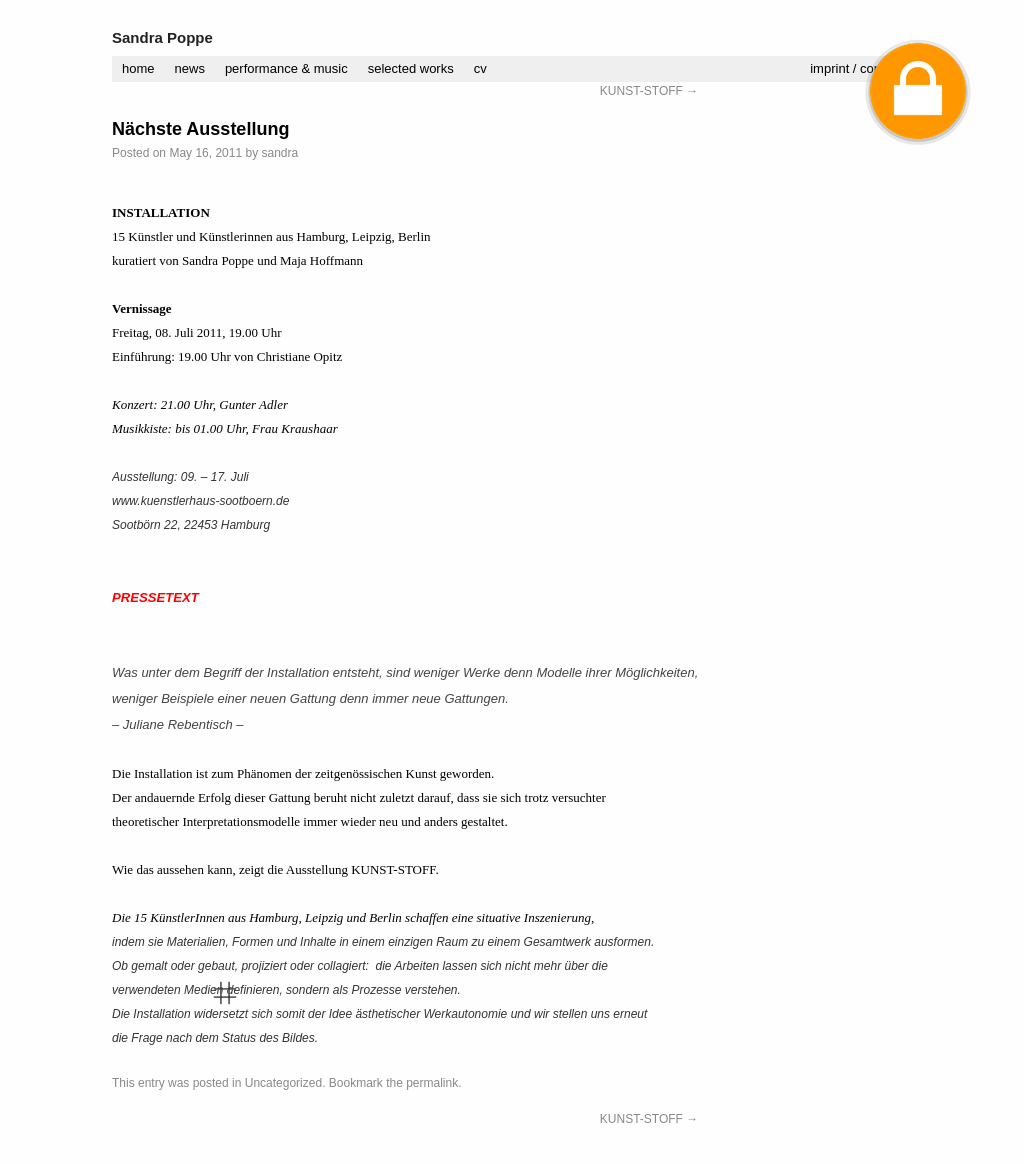  I want to click on indicates a file or folder is read-only, so click(918, 91).